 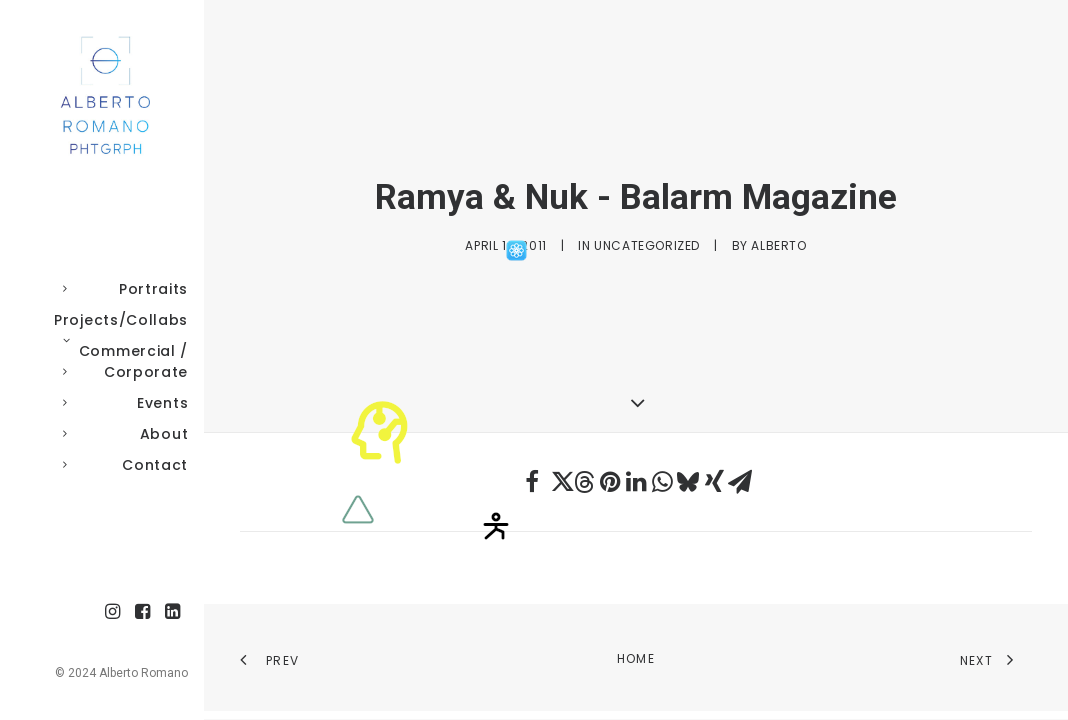 What do you see at coordinates (358, 510) in the screenshot?
I see `indicates a warning or caution state` at bounding box center [358, 510].